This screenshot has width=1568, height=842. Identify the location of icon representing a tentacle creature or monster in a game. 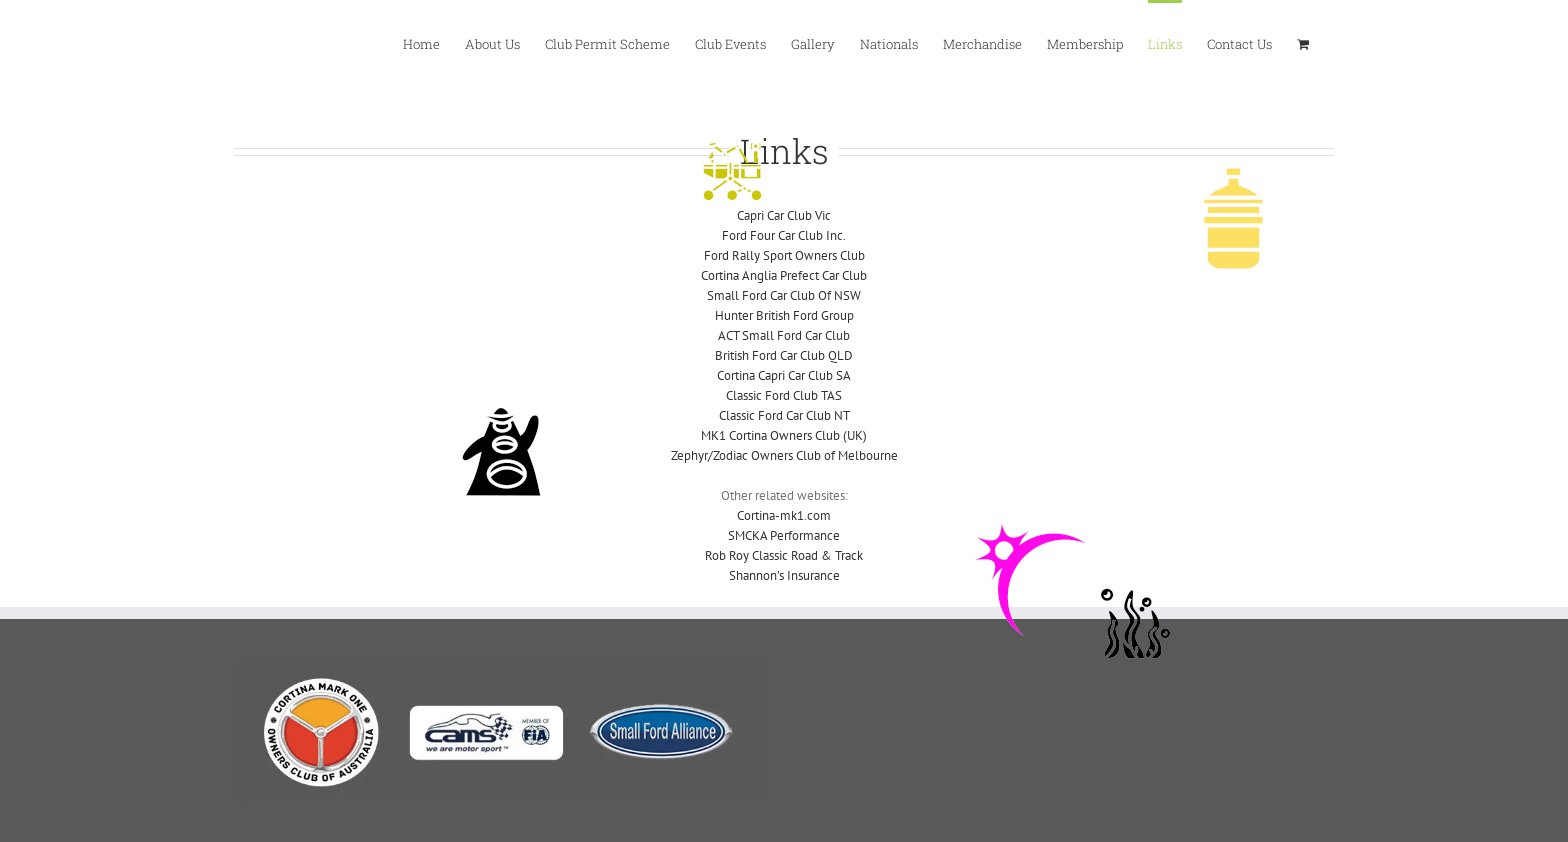
(502, 450).